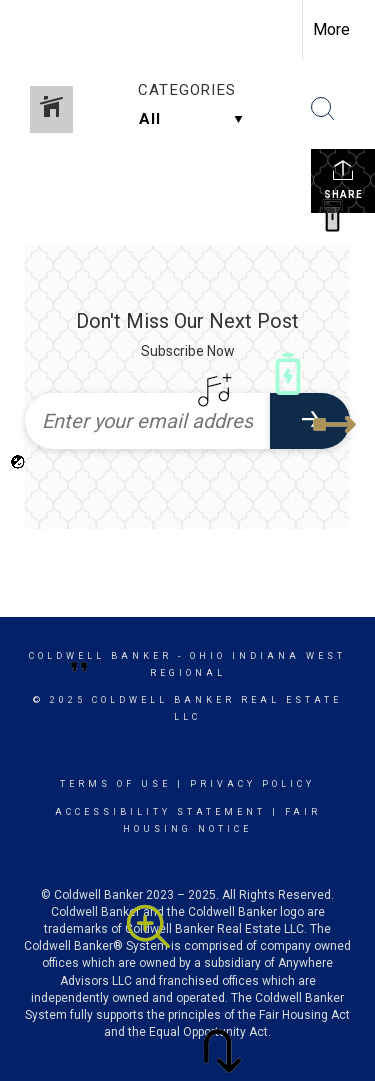 The width and height of the screenshot is (375, 1081). Describe the element at coordinates (79, 667) in the screenshot. I see `insert a block quote` at that location.